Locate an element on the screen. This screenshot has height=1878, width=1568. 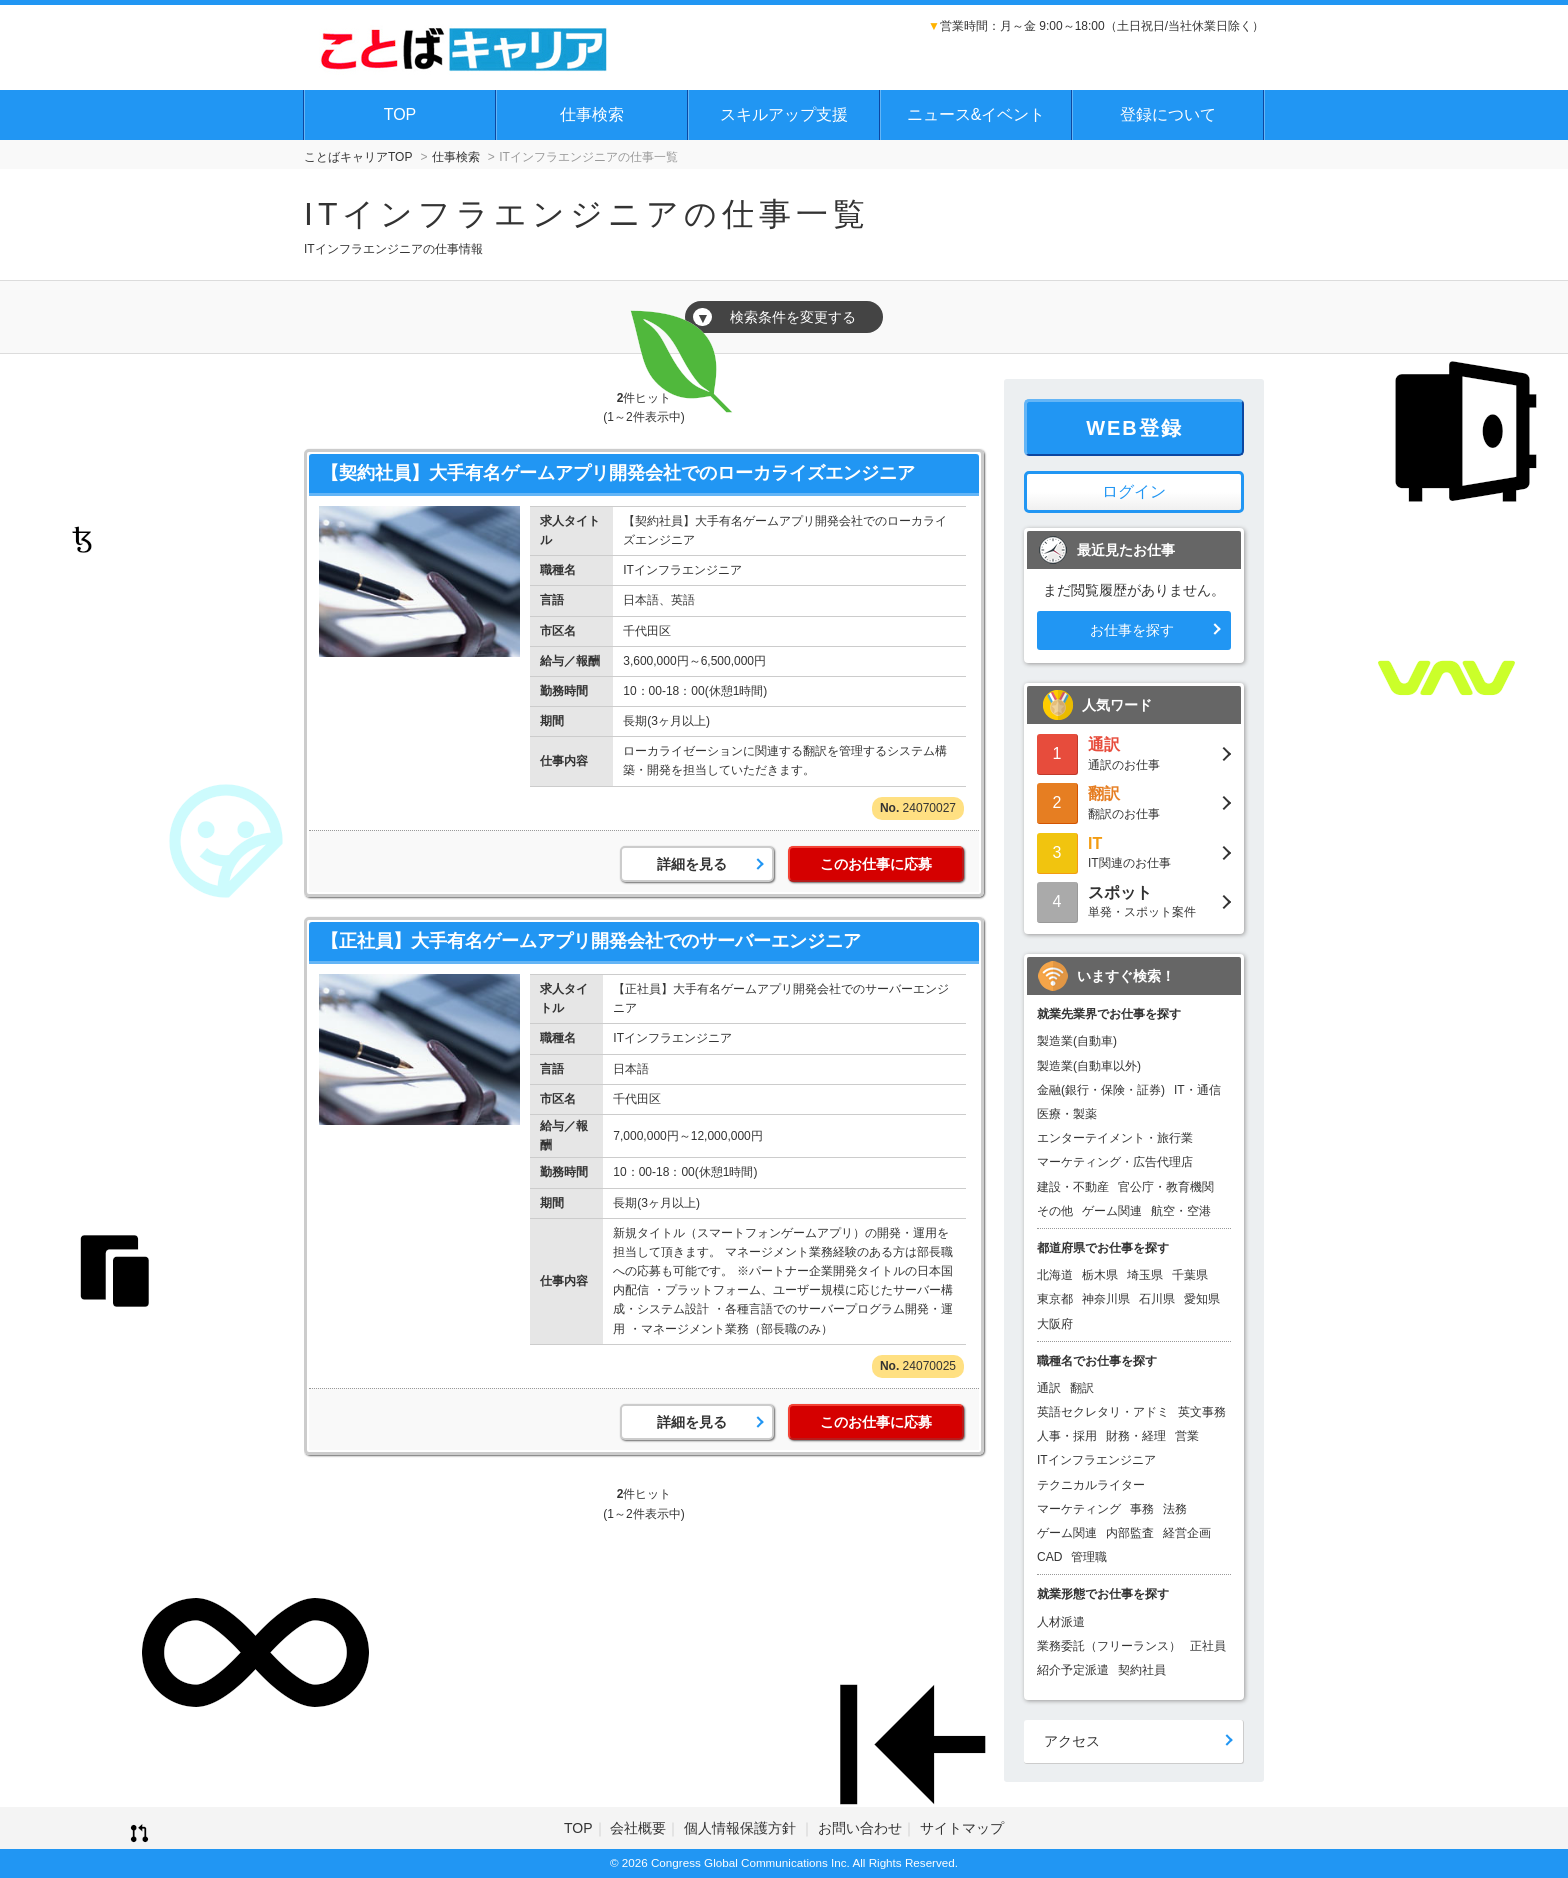
view or manage git pull requests is located at coordinates (139, 1833).